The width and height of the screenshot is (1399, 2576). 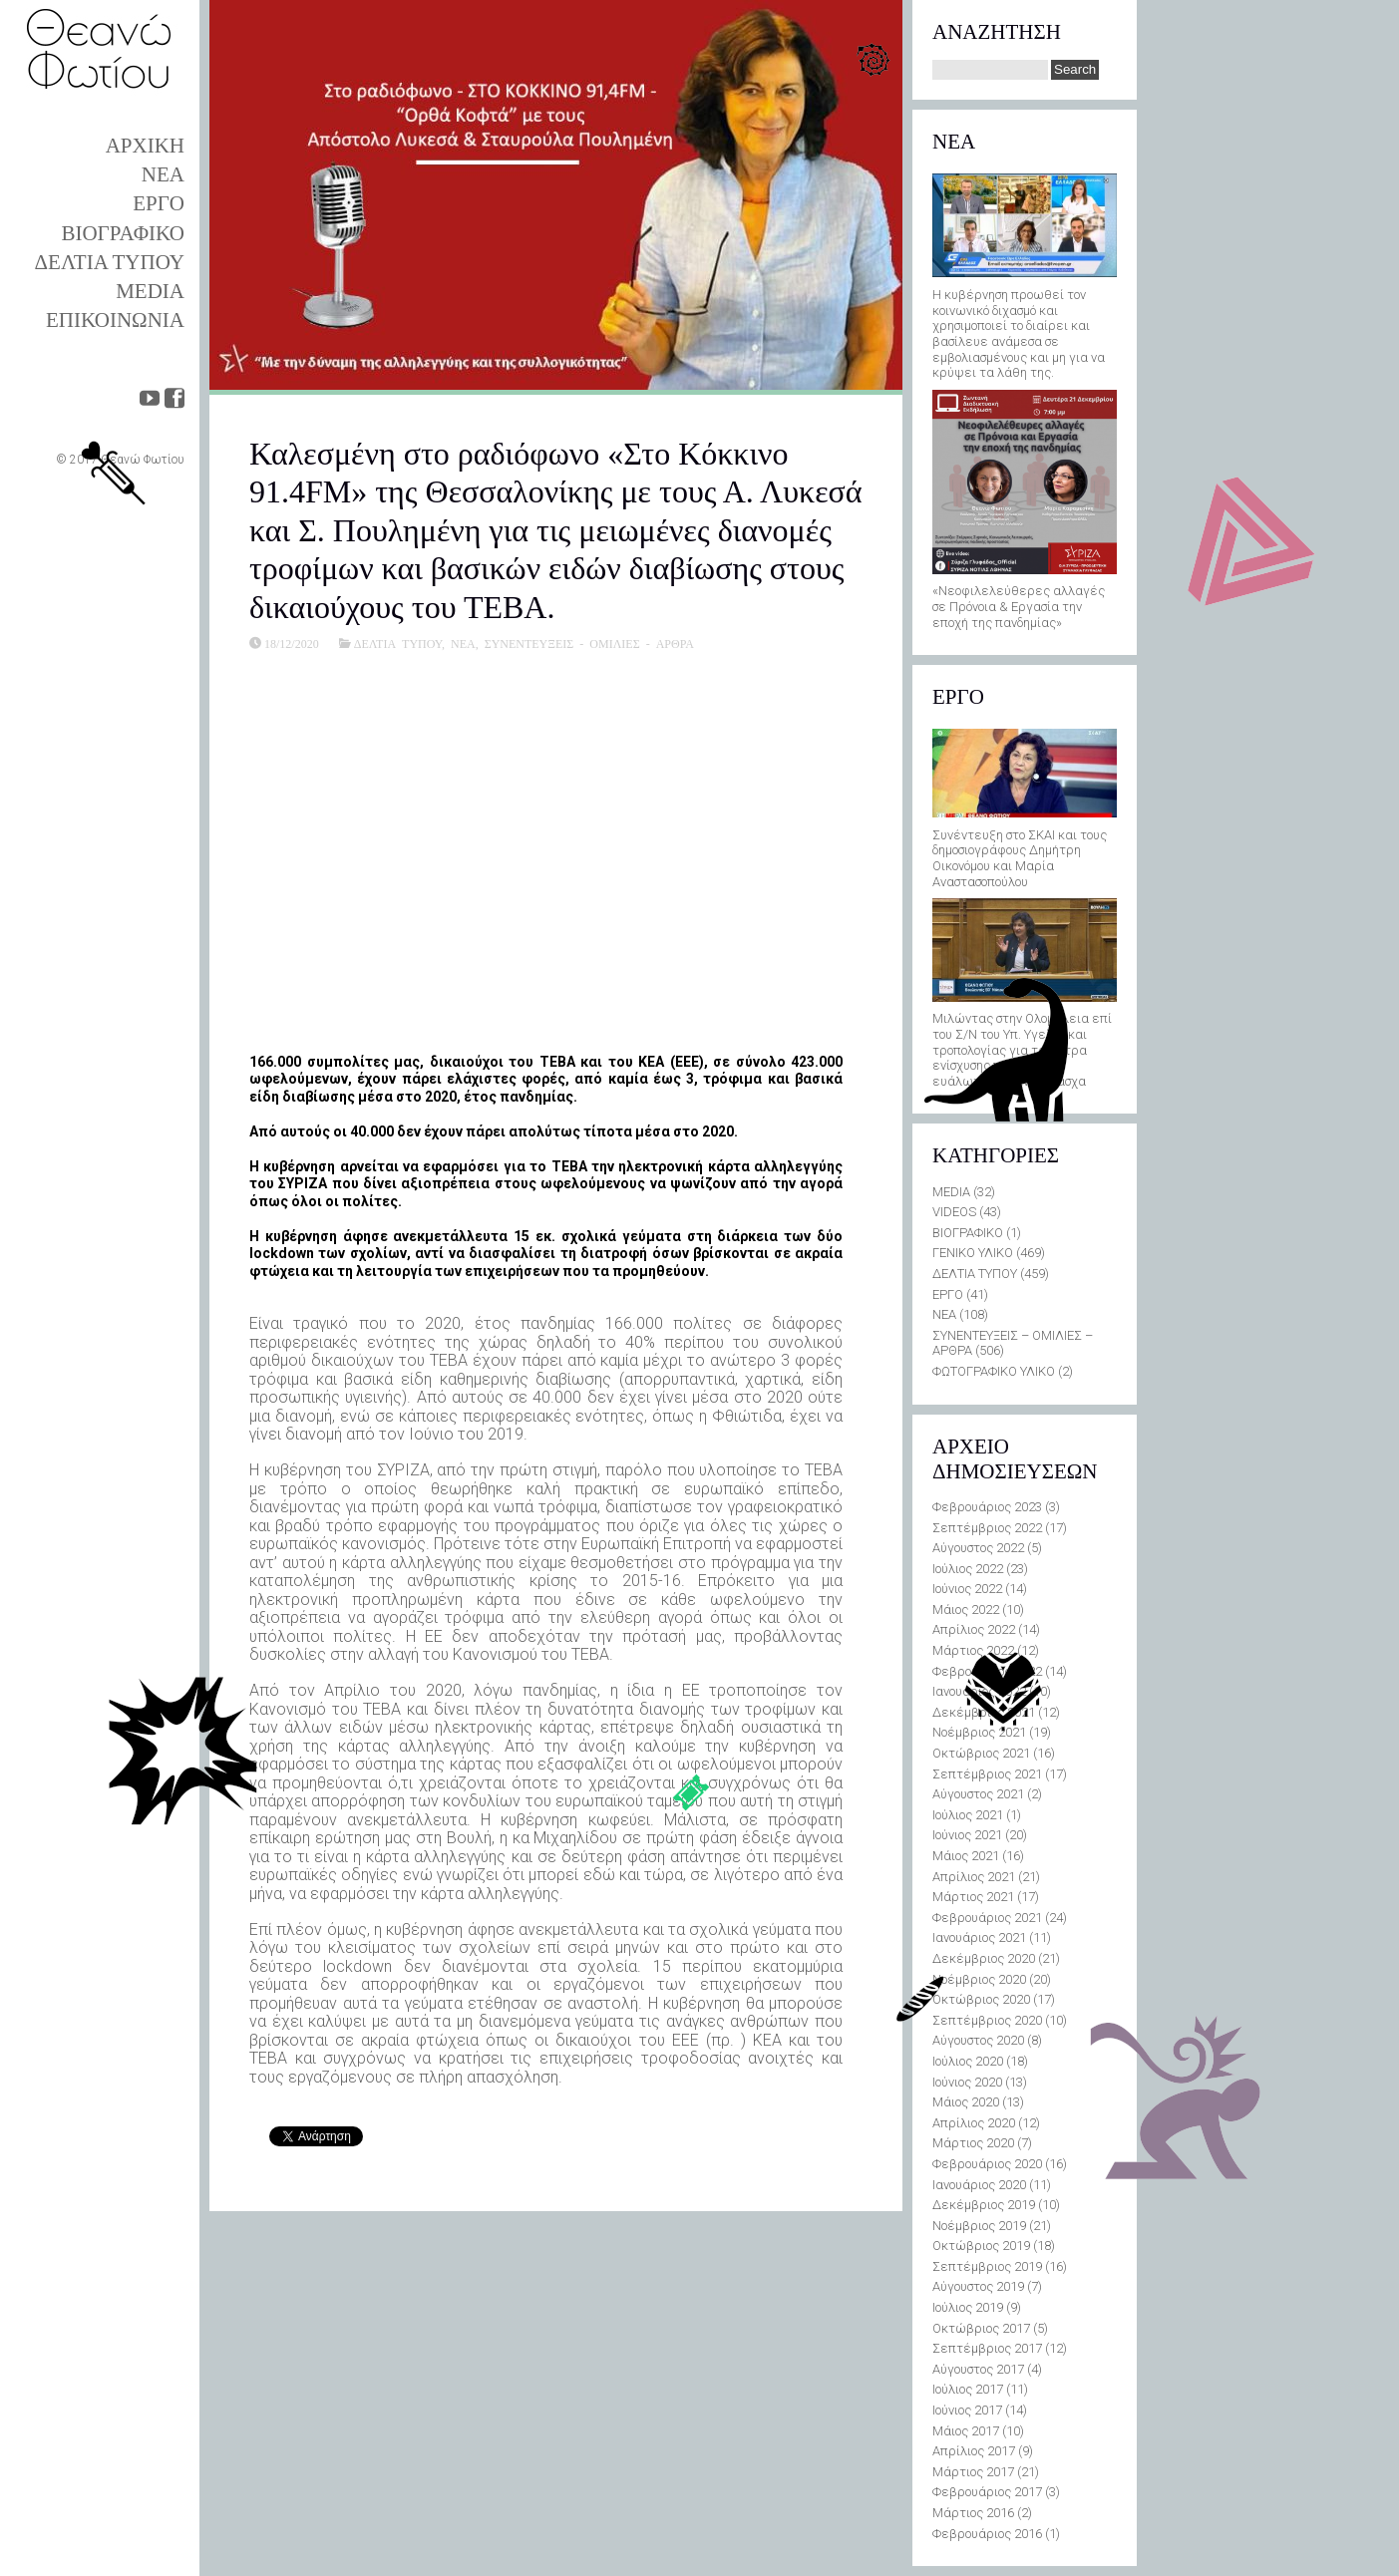 I want to click on bread or bakery item in a game inventory, so click(x=920, y=1999).